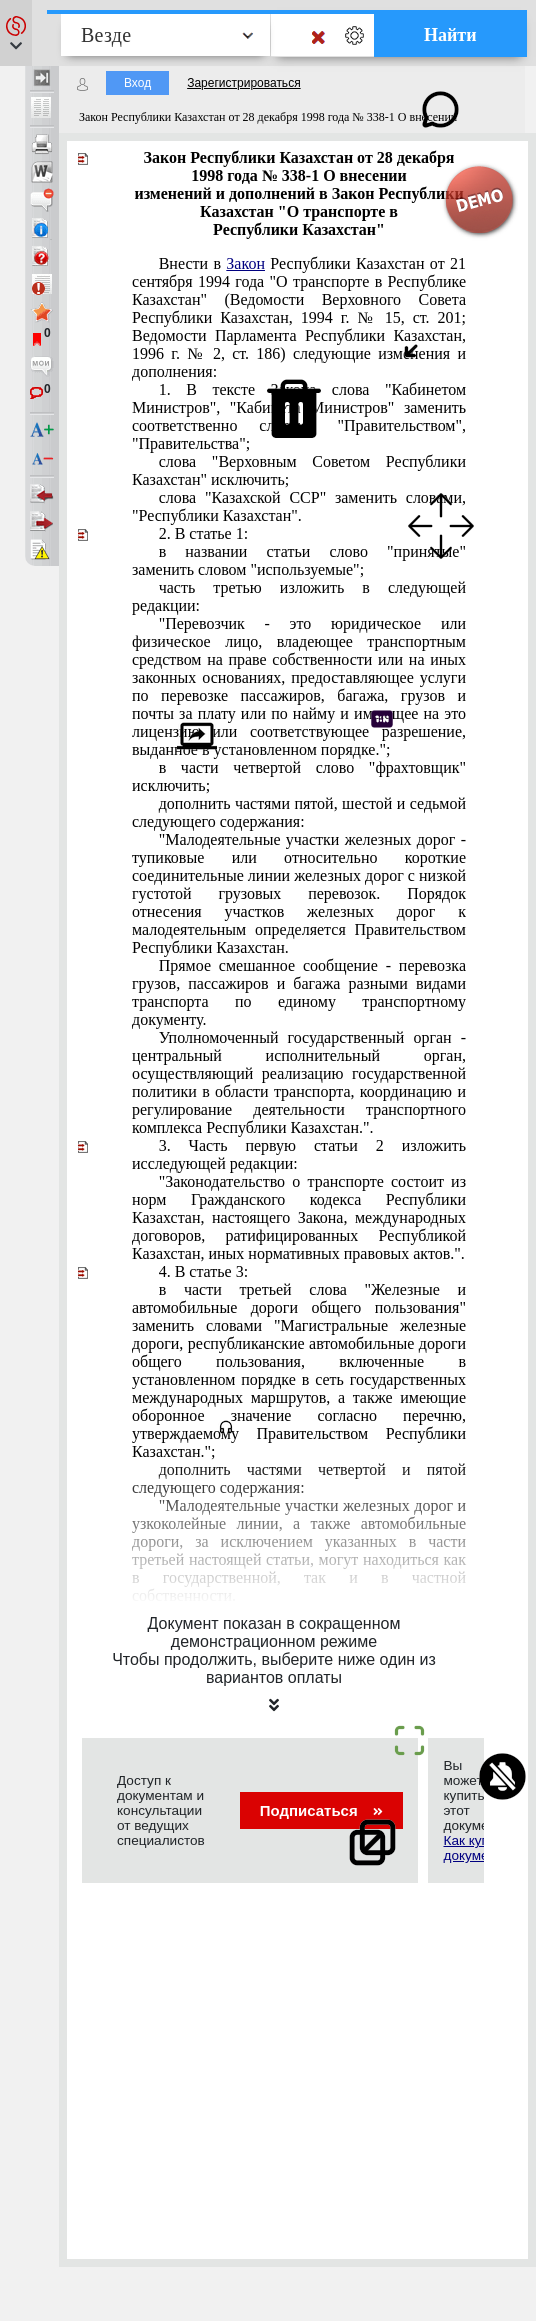 This screenshot has width=536, height=2321. What do you see at coordinates (226, 1428) in the screenshot?
I see `access audio or voice support` at bounding box center [226, 1428].